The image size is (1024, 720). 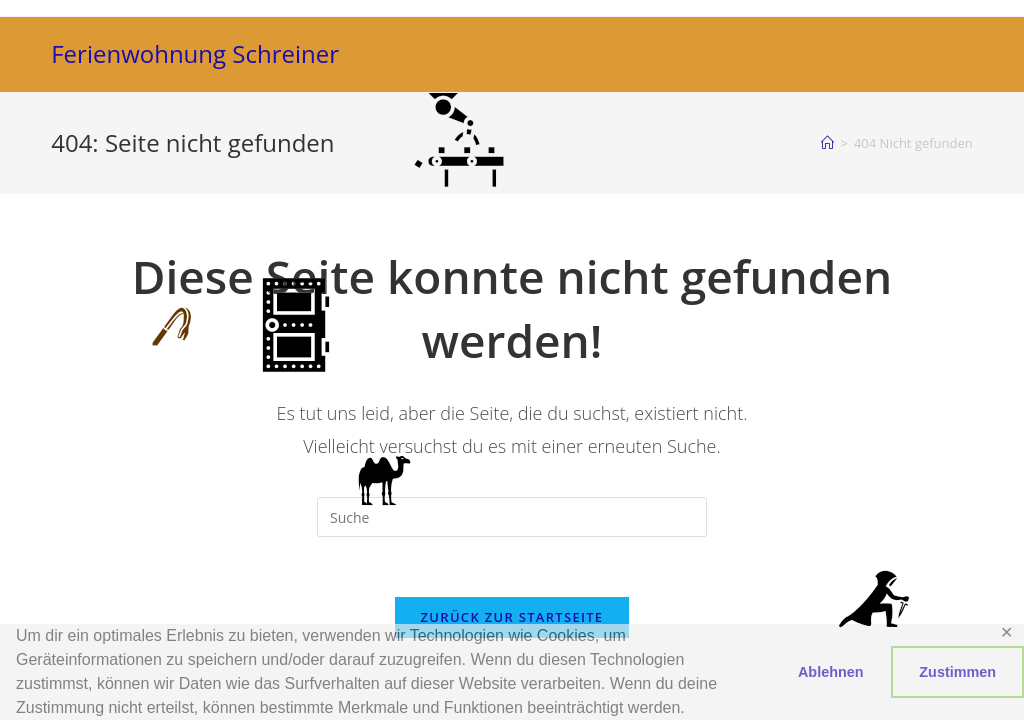 What do you see at coordinates (456, 139) in the screenshot?
I see `access automation or manufacturing settings` at bounding box center [456, 139].